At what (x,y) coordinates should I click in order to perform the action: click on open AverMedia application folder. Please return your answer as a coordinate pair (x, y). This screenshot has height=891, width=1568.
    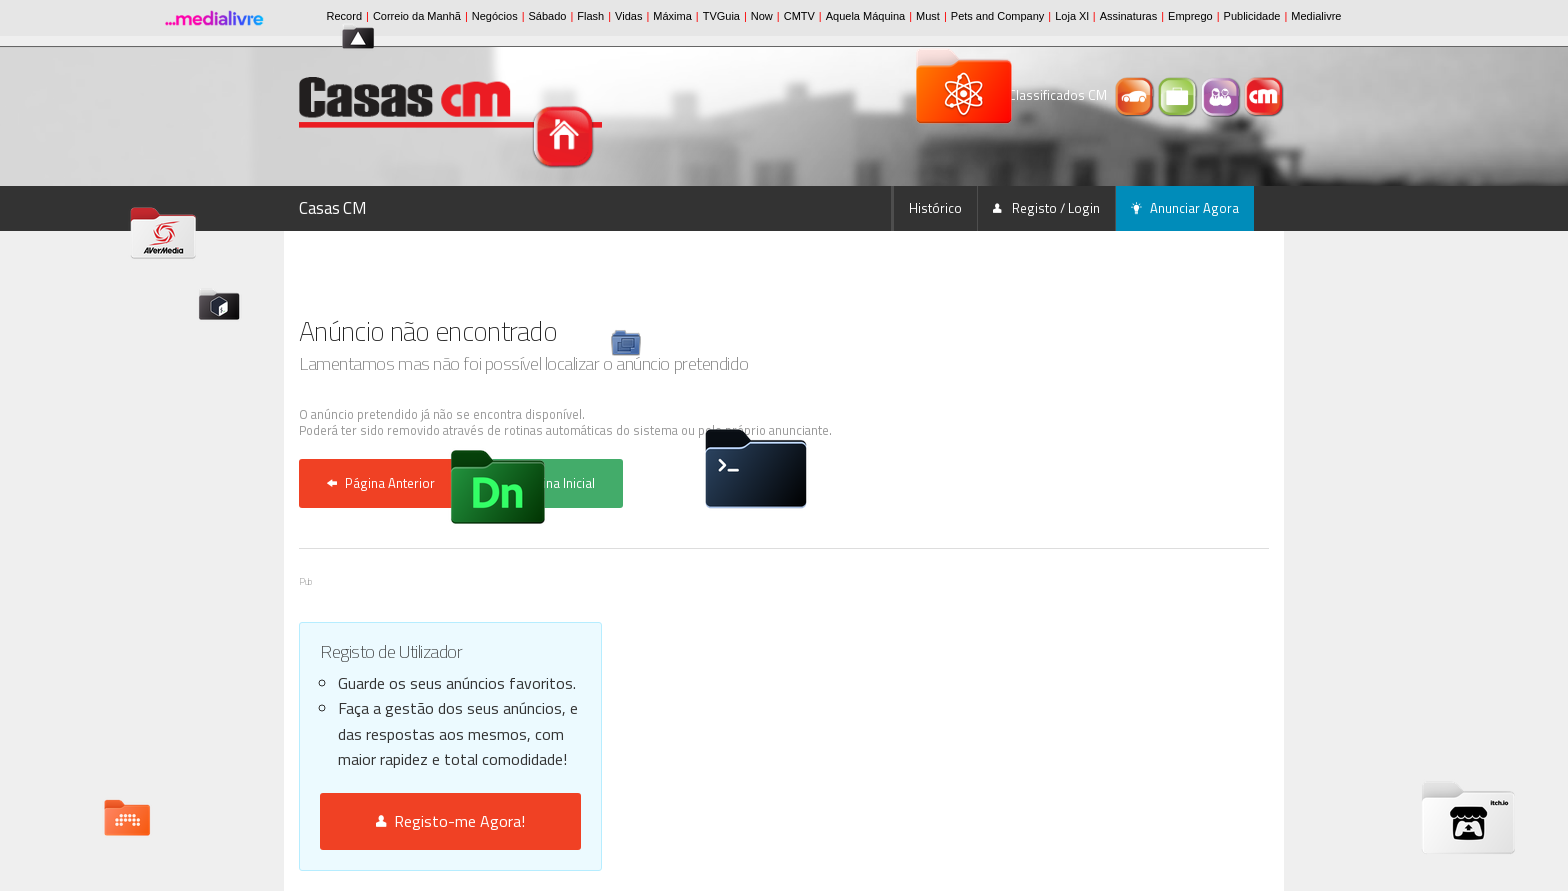
    Looking at the image, I should click on (163, 235).